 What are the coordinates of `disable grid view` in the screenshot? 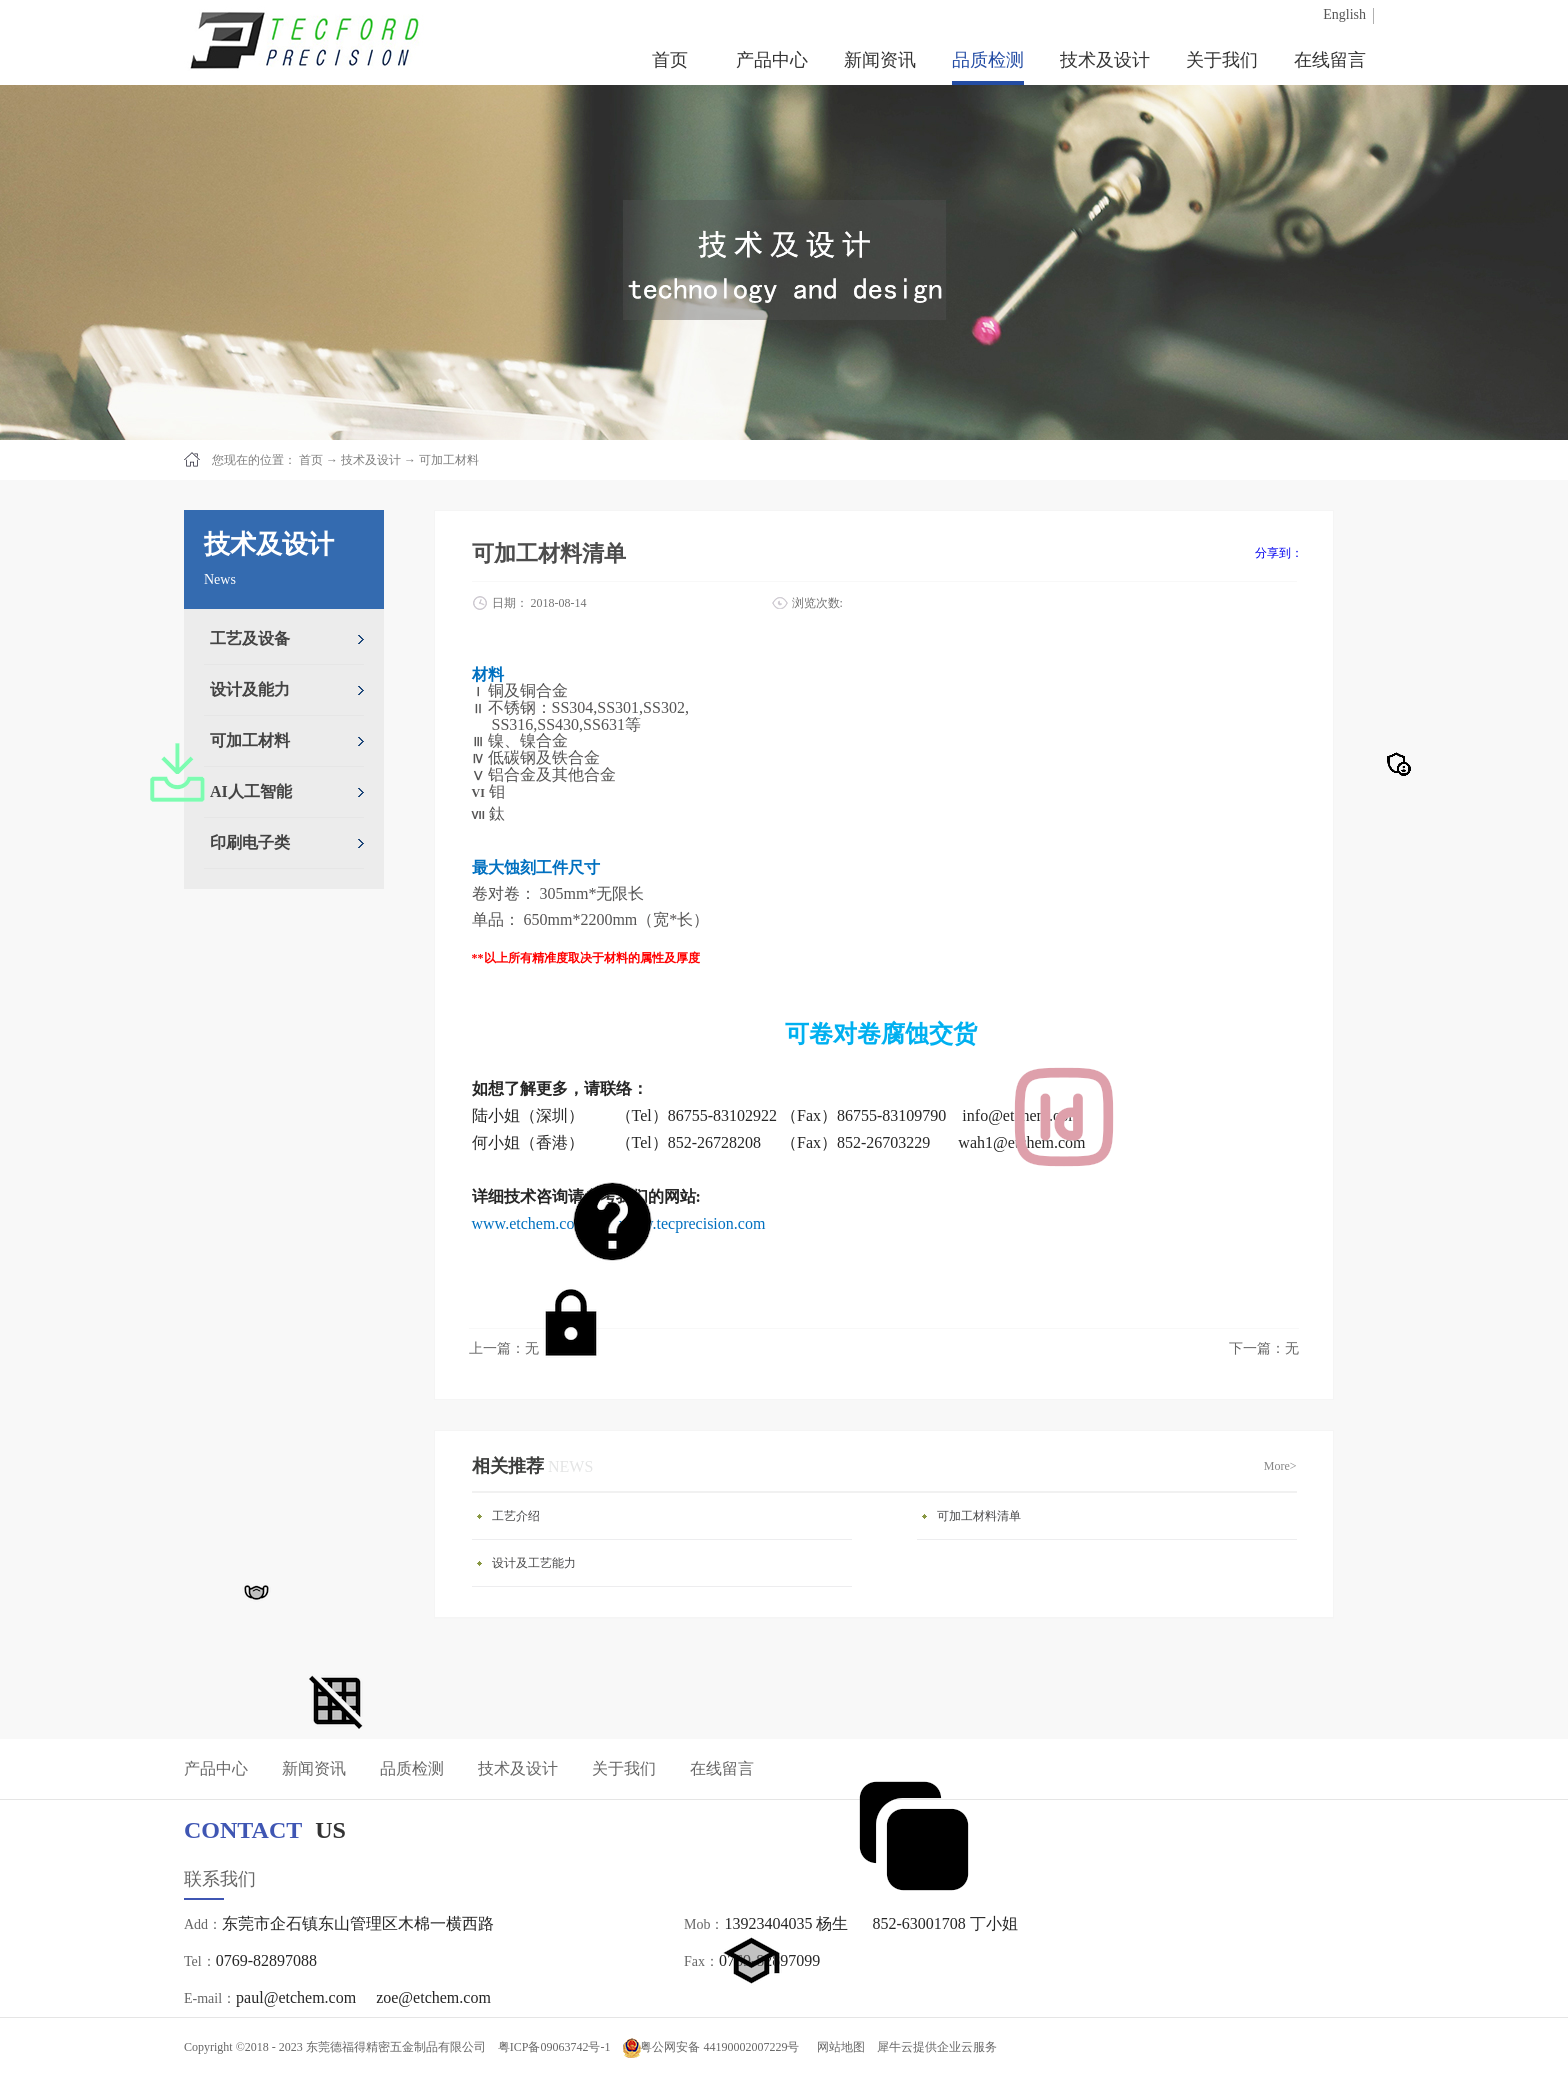 It's located at (337, 1701).